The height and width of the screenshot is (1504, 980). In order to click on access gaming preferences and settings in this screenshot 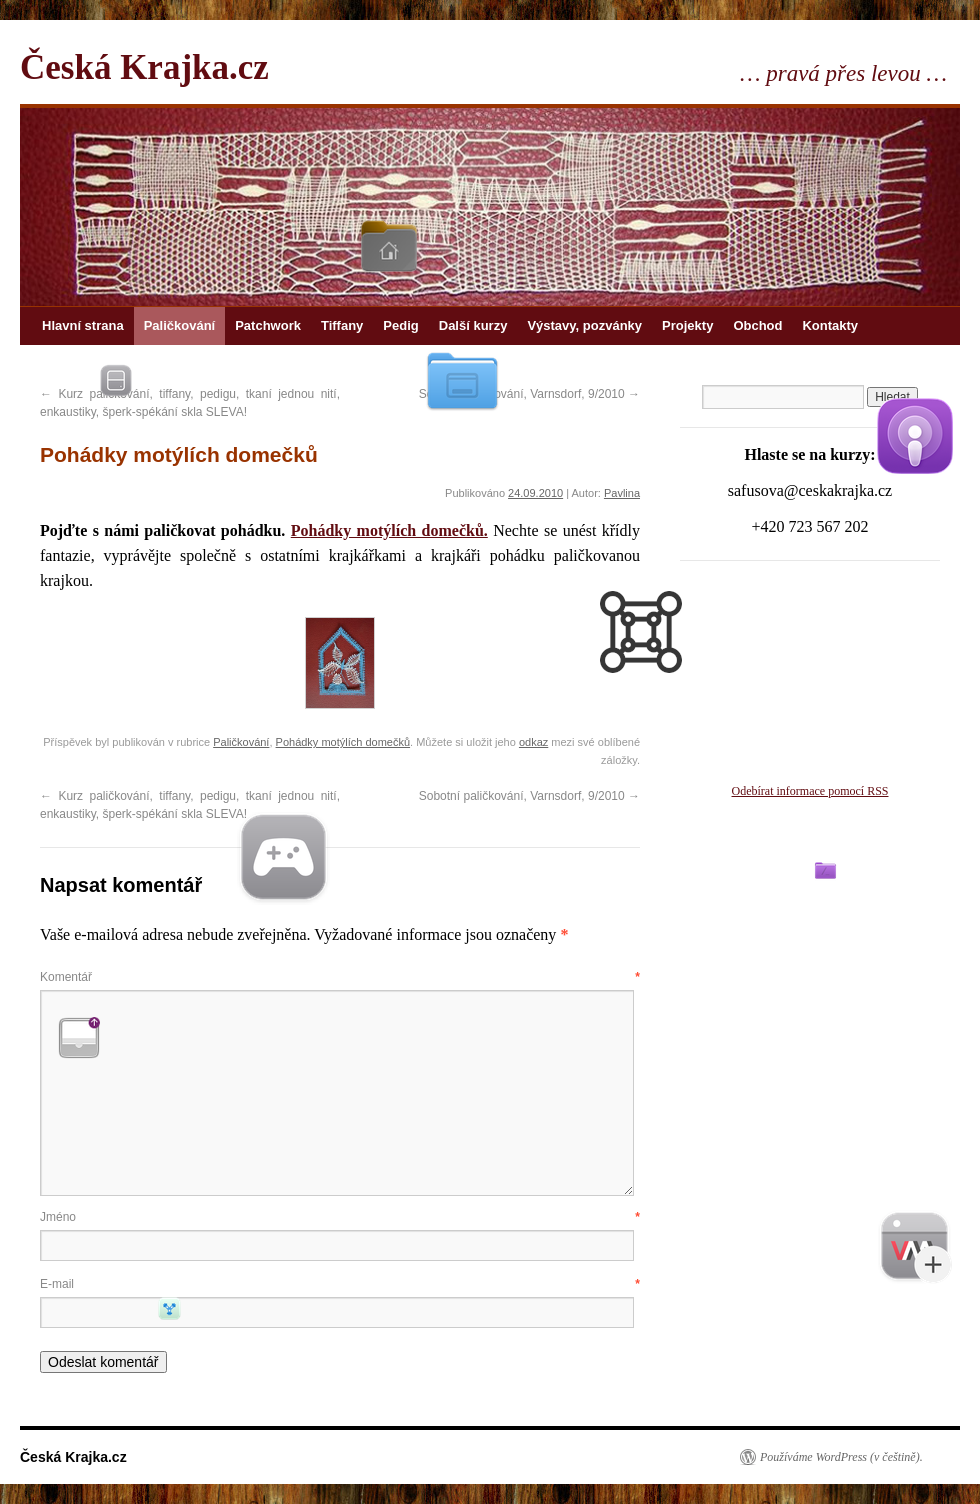, I will do `click(283, 858)`.